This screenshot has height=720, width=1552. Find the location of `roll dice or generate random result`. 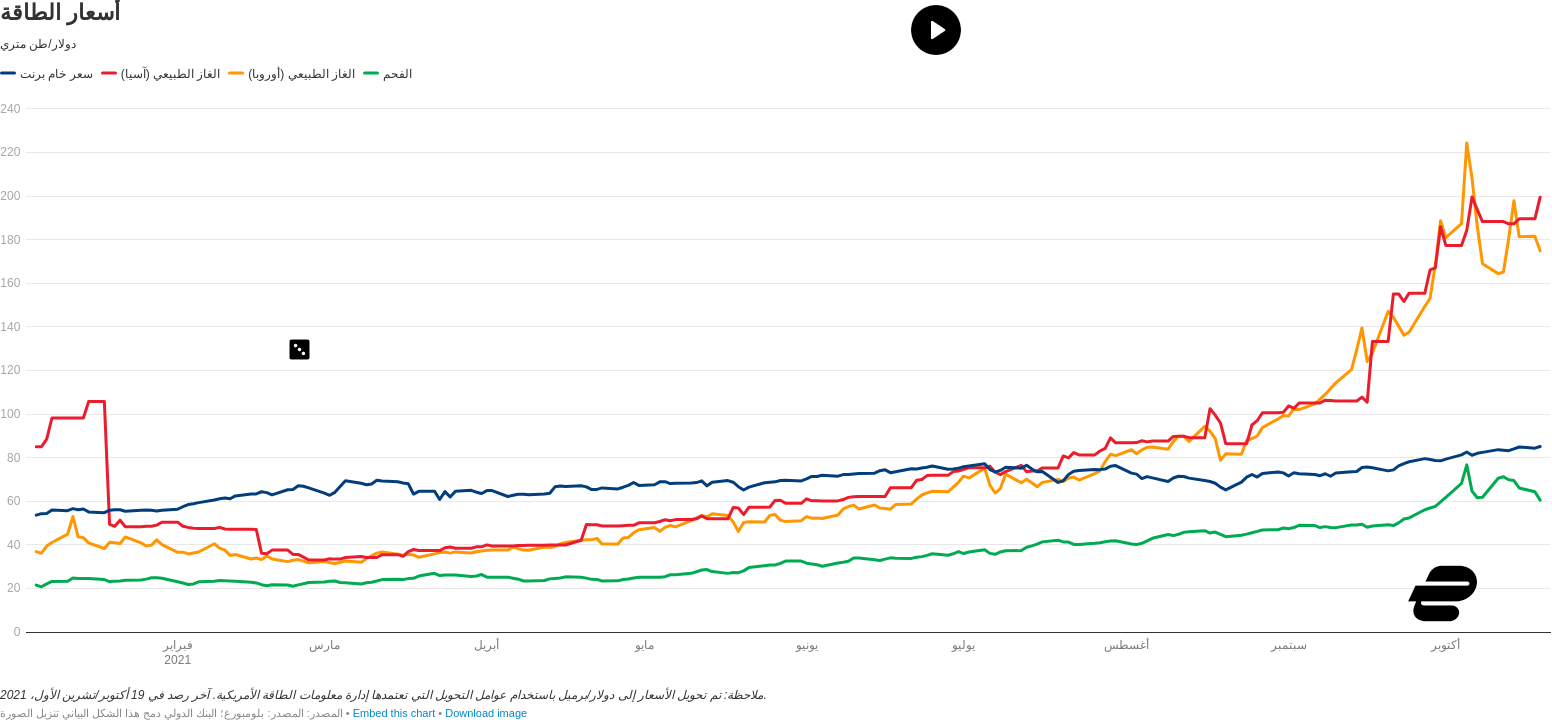

roll dice or generate random result is located at coordinates (299, 349).